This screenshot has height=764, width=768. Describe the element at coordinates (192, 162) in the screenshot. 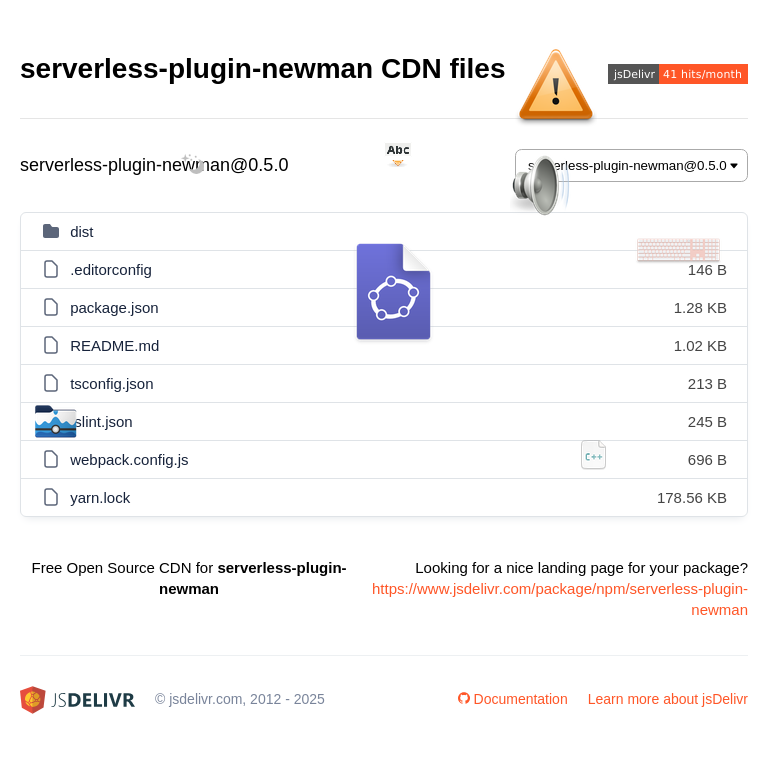

I see `access screensaver settings` at that location.